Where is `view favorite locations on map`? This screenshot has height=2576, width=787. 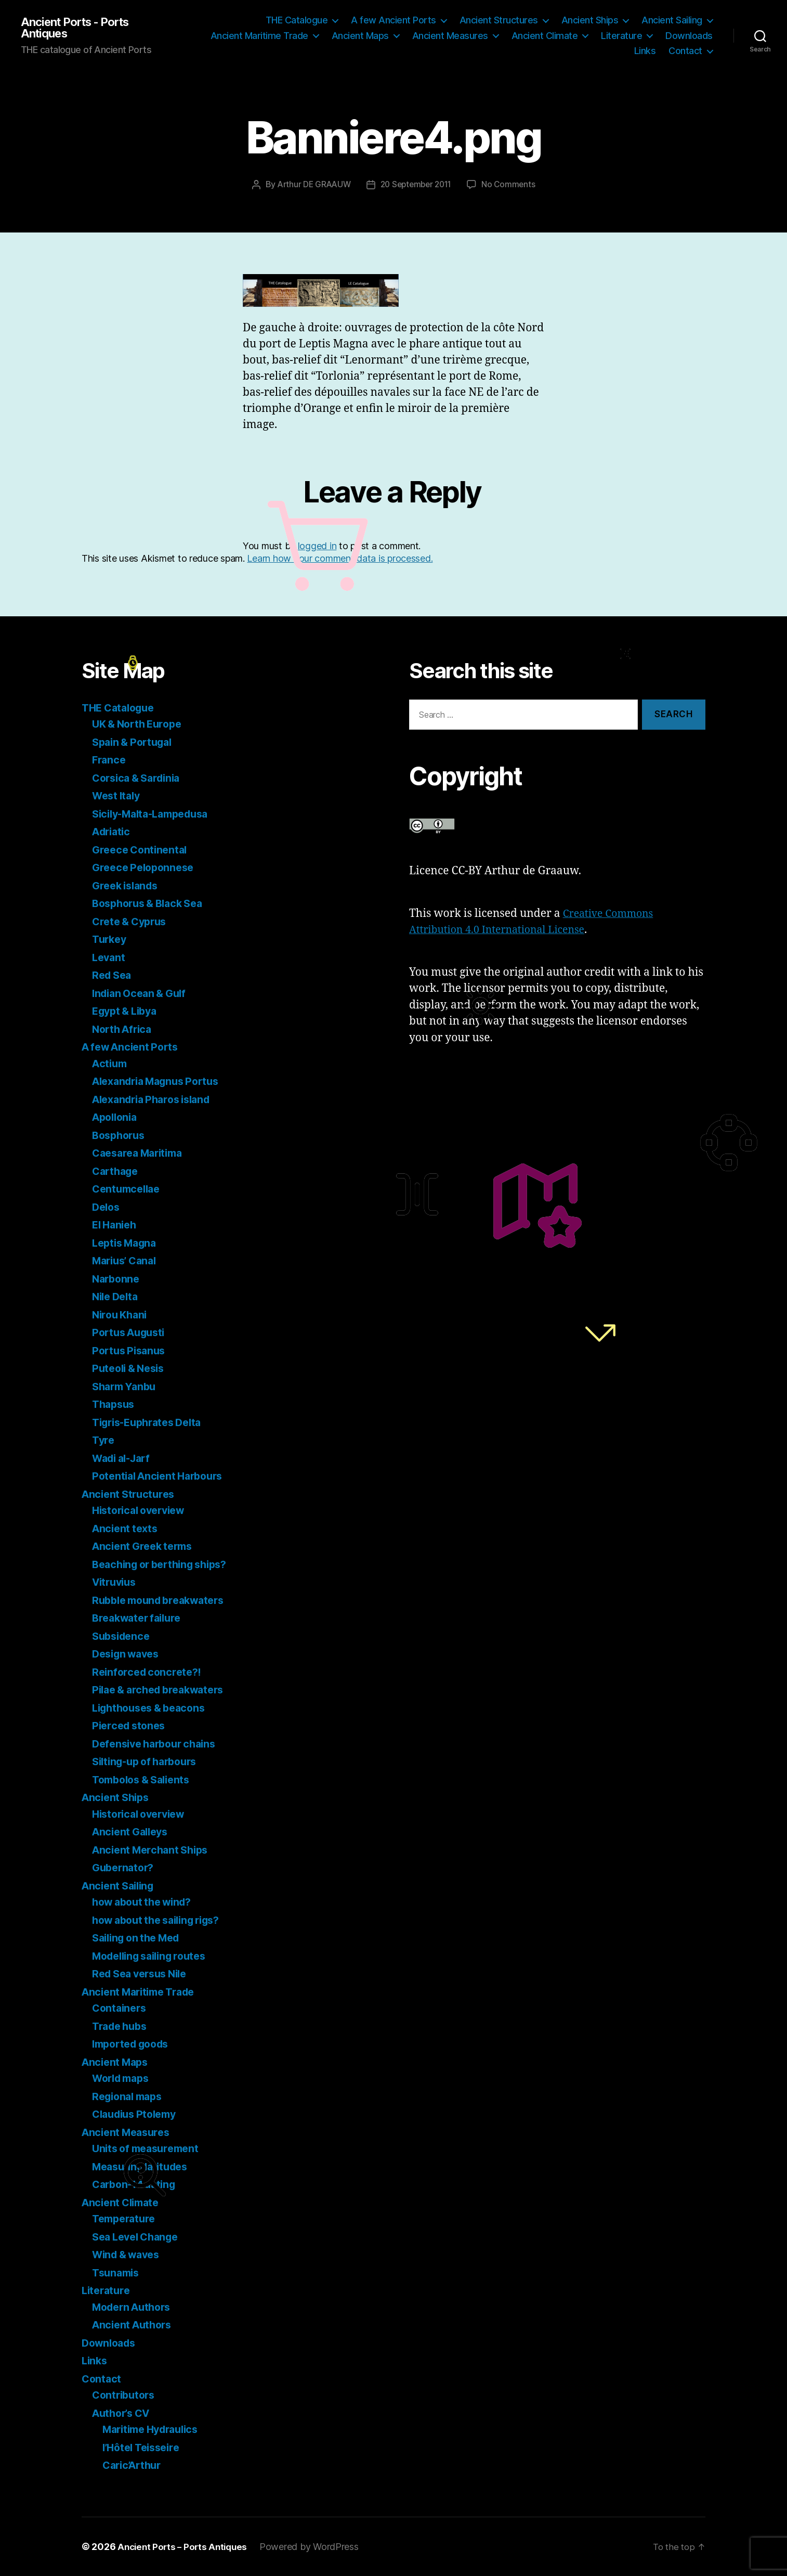 view favorite locations on map is located at coordinates (535, 1201).